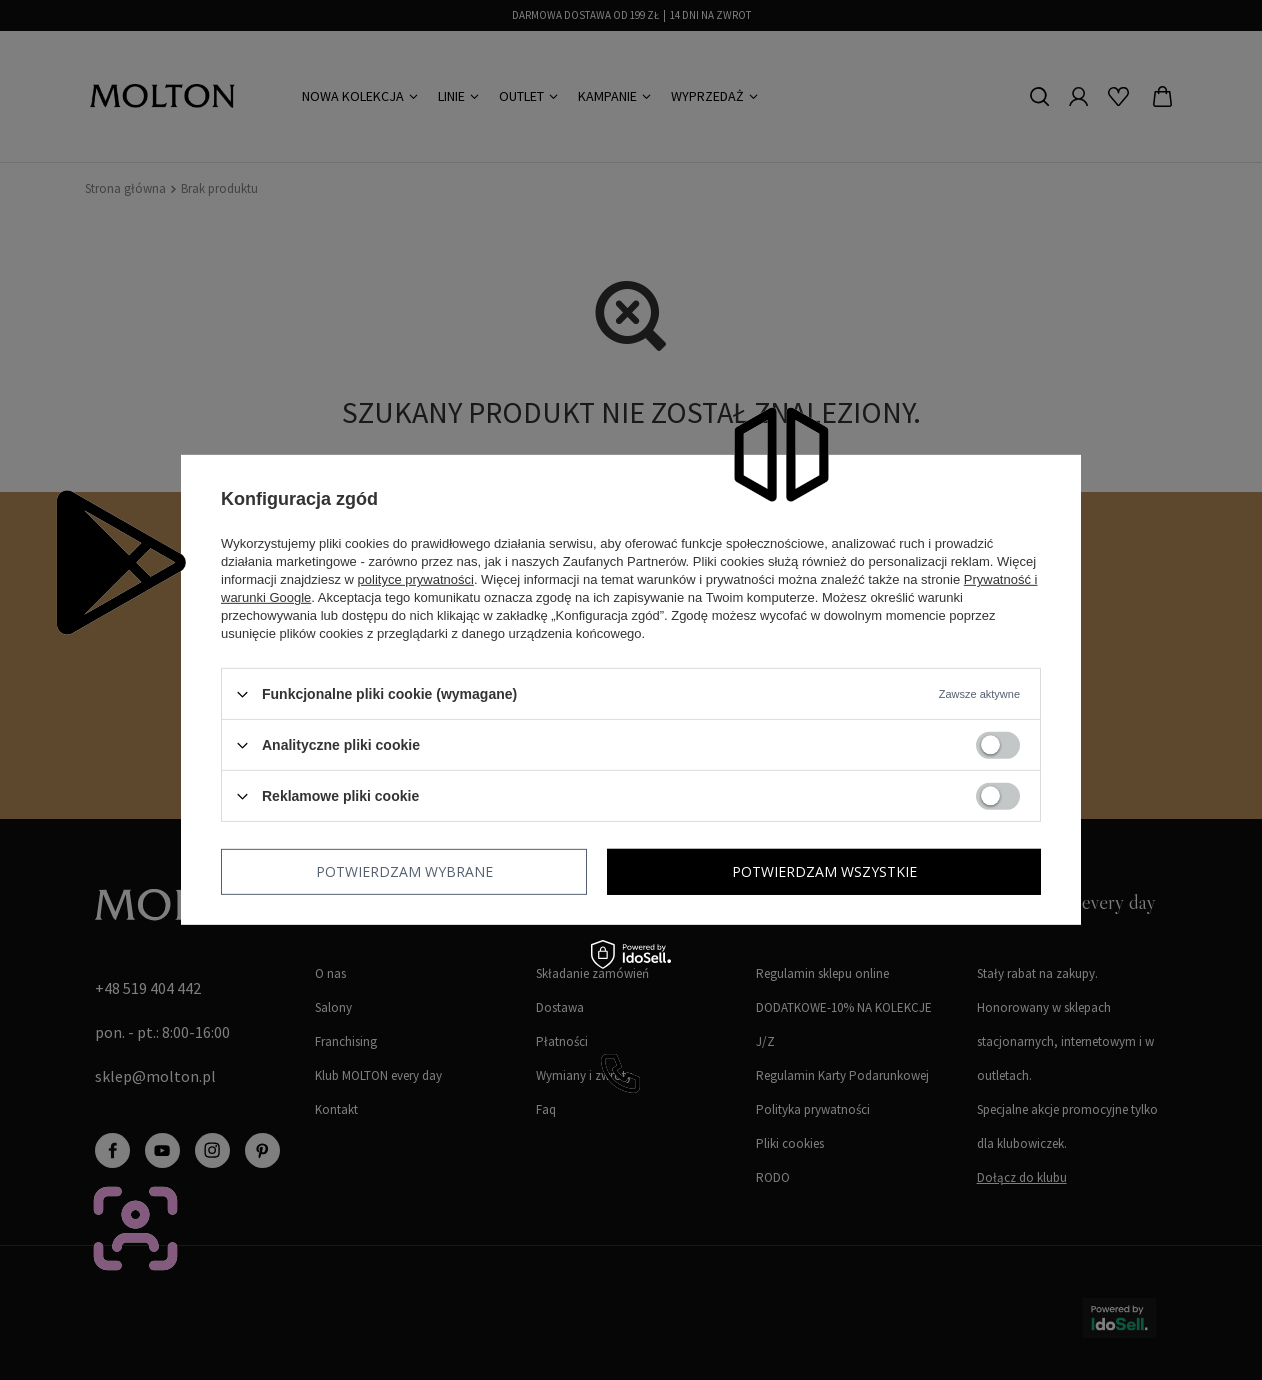 This screenshot has height=1380, width=1262. What do you see at coordinates (621, 1072) in the screenshot?
I see `make a phone call` at bounding box center [621, 1072].